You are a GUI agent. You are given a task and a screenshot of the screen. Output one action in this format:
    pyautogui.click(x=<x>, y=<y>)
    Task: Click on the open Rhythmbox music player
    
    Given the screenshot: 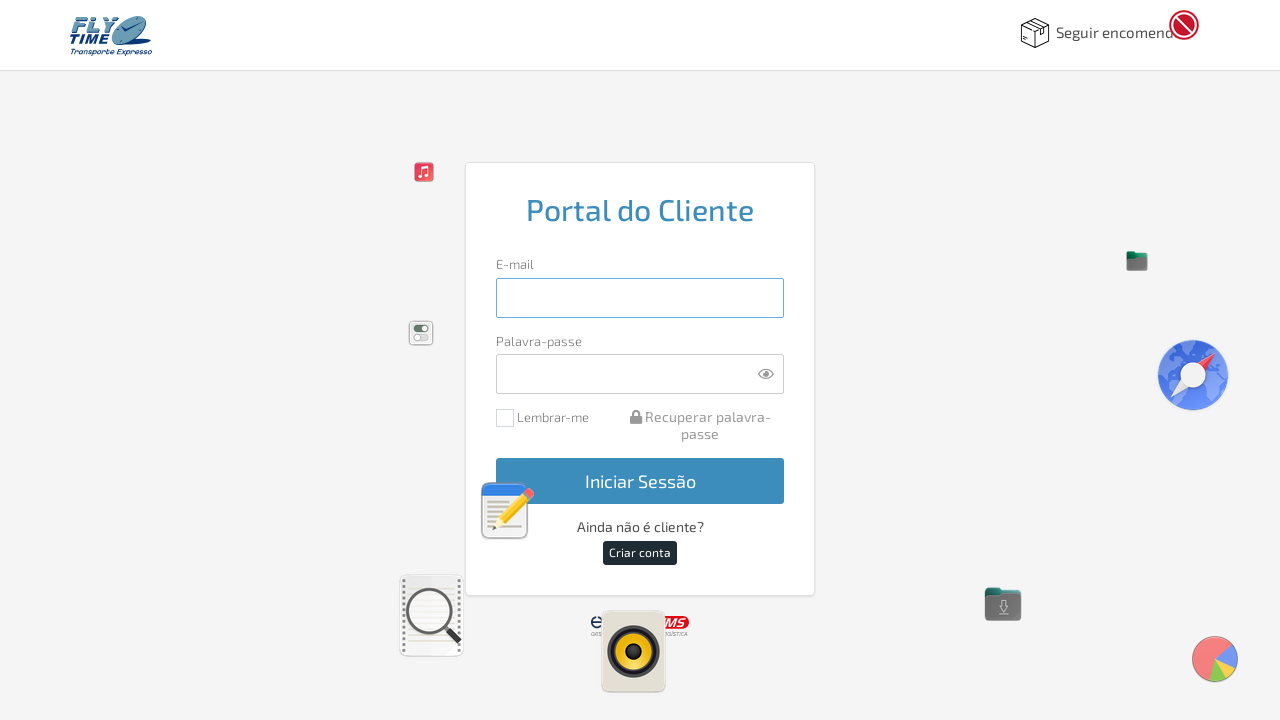 What is the action you would take?
    pyautogui.click(x=633, y=651)
    